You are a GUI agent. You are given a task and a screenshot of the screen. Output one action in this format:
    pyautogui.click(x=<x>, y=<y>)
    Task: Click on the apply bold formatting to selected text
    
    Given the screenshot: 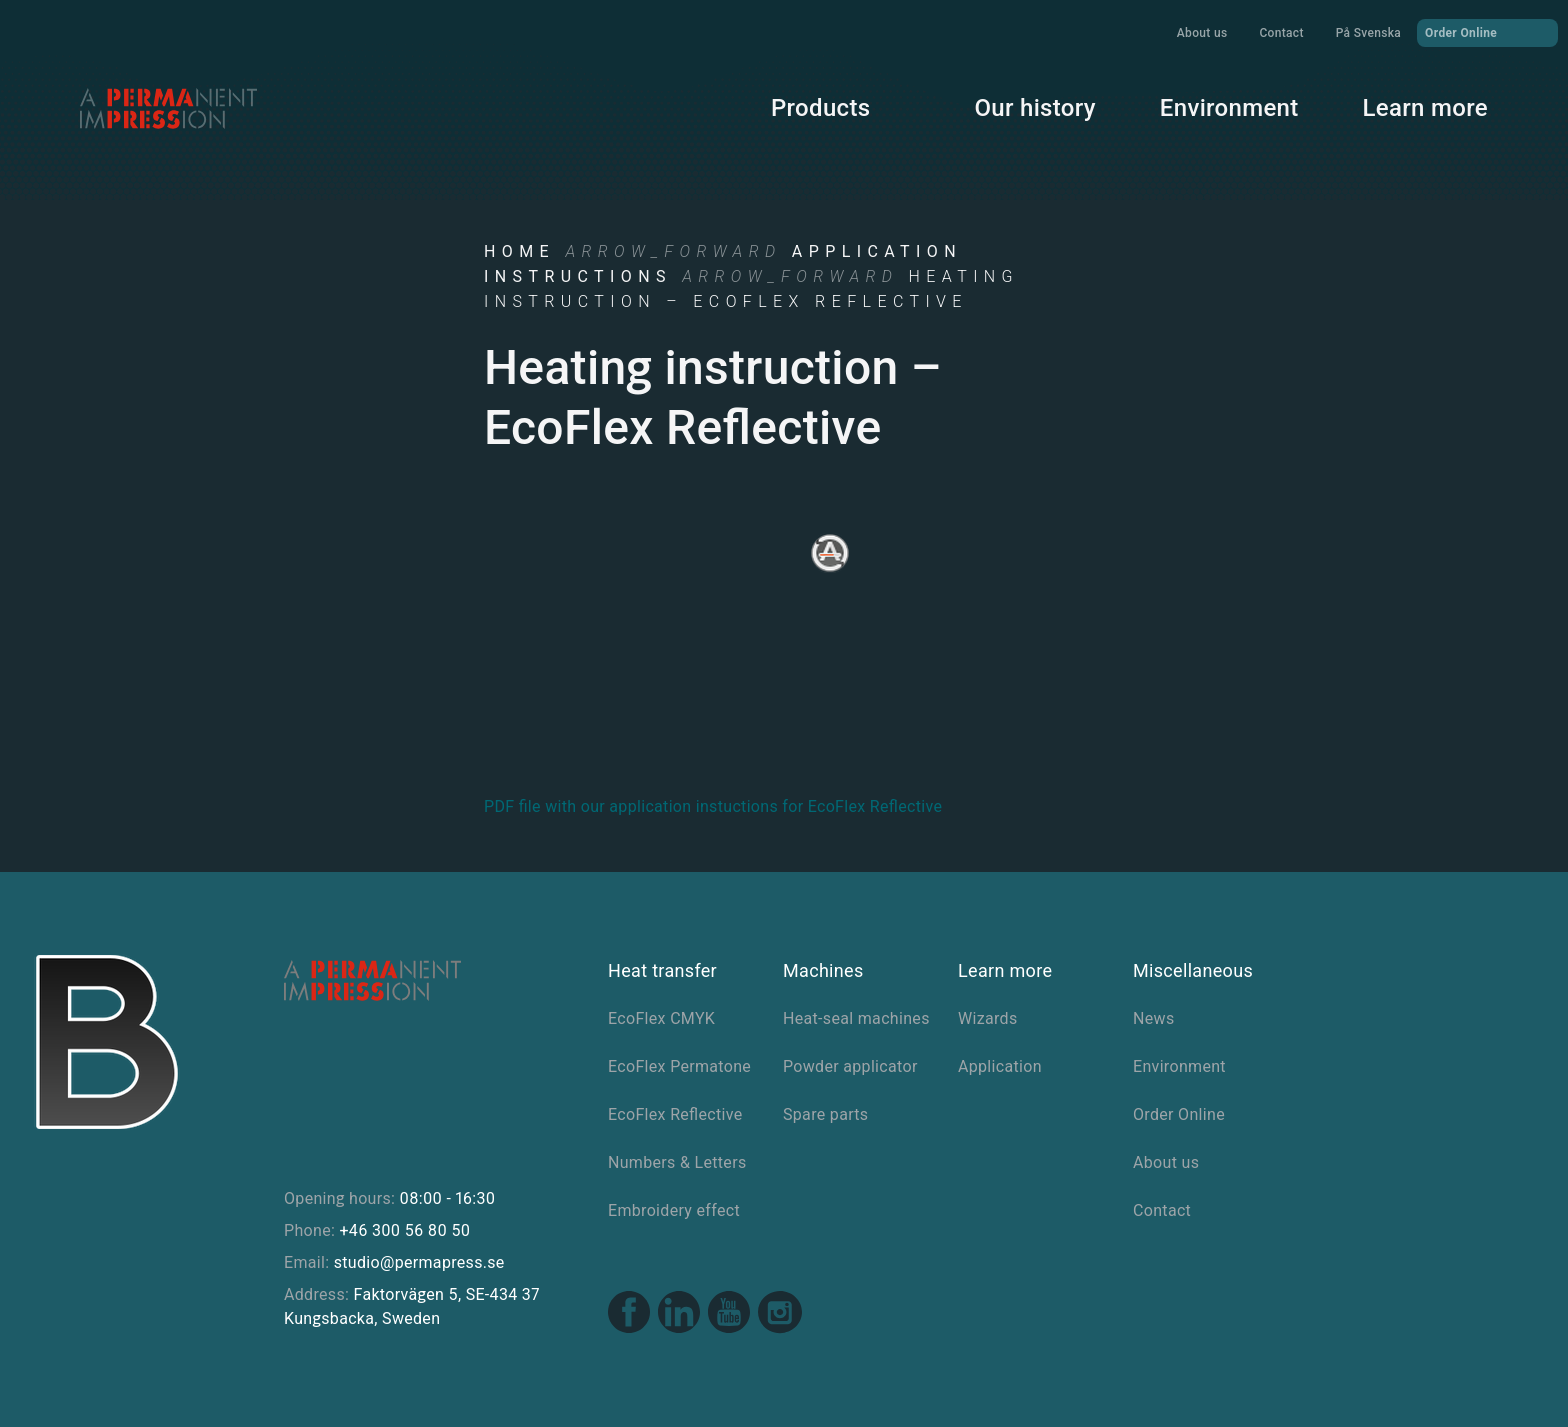 What is the action you would take?
    pyautogui.click(x=107, y=1042)
    